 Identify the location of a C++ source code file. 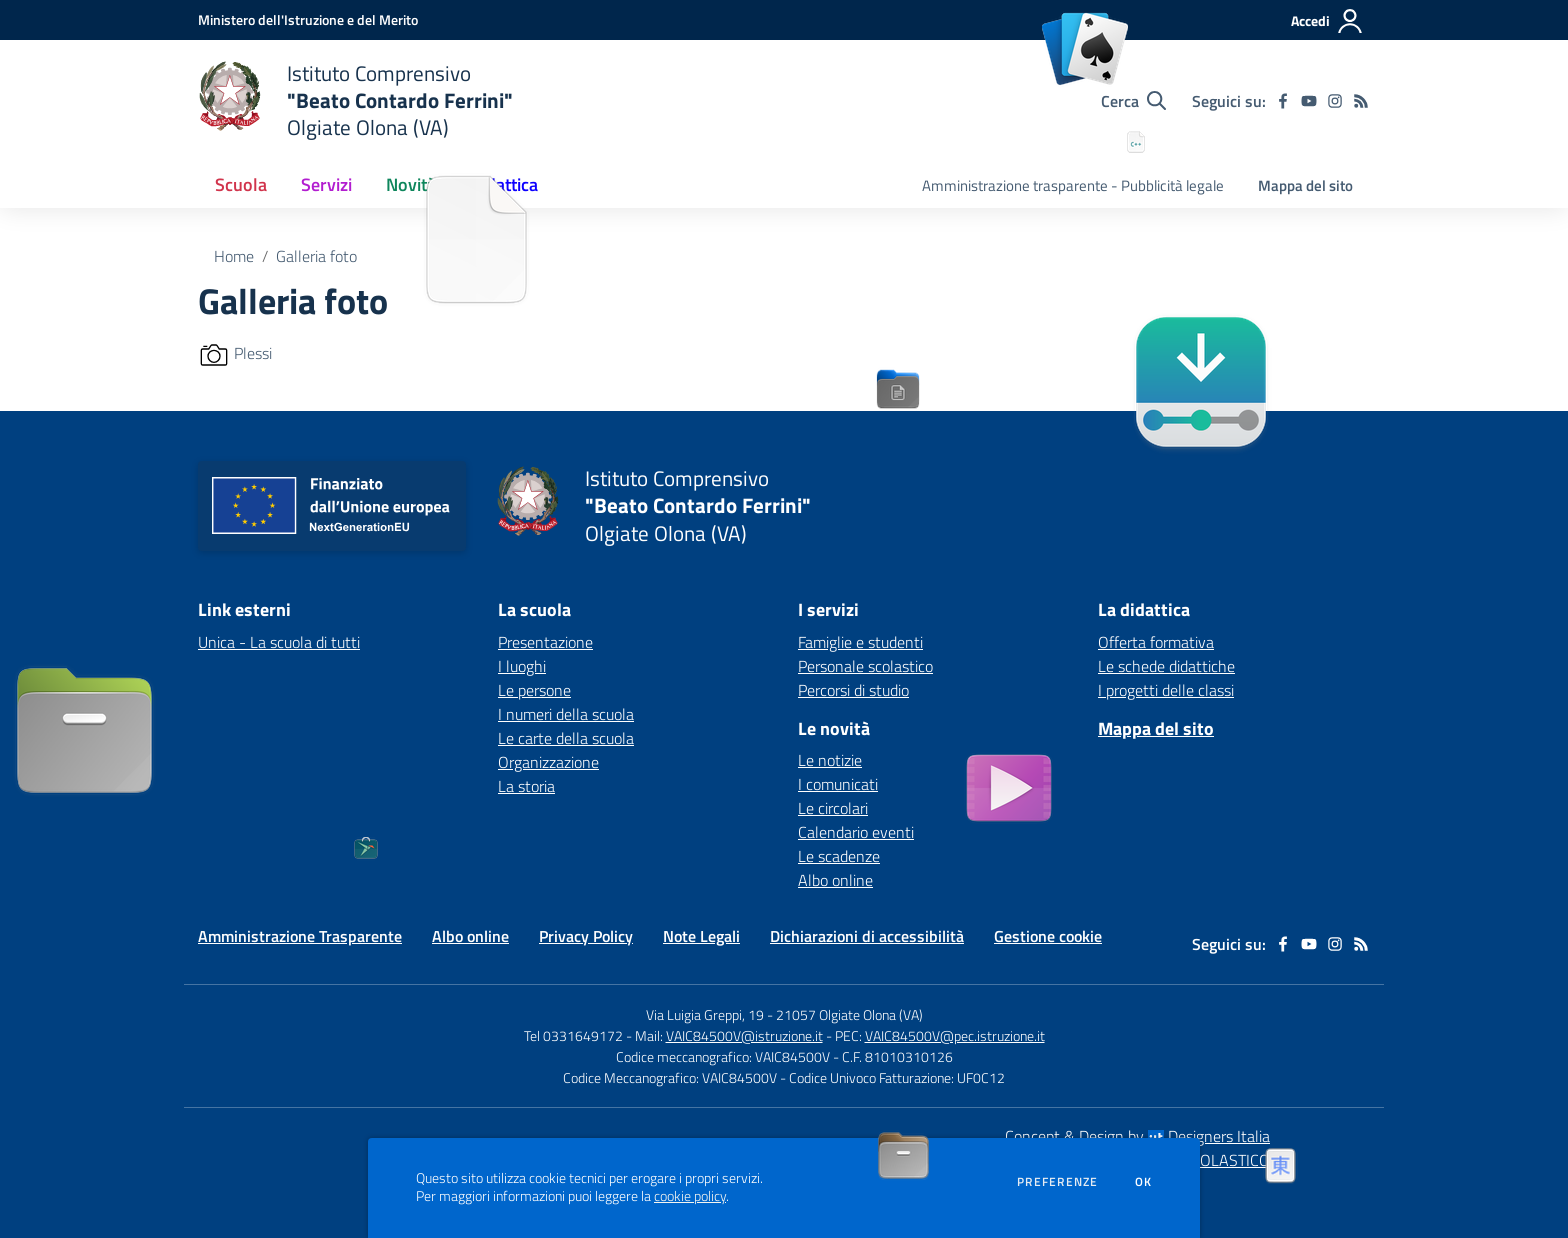
(1136, 142).